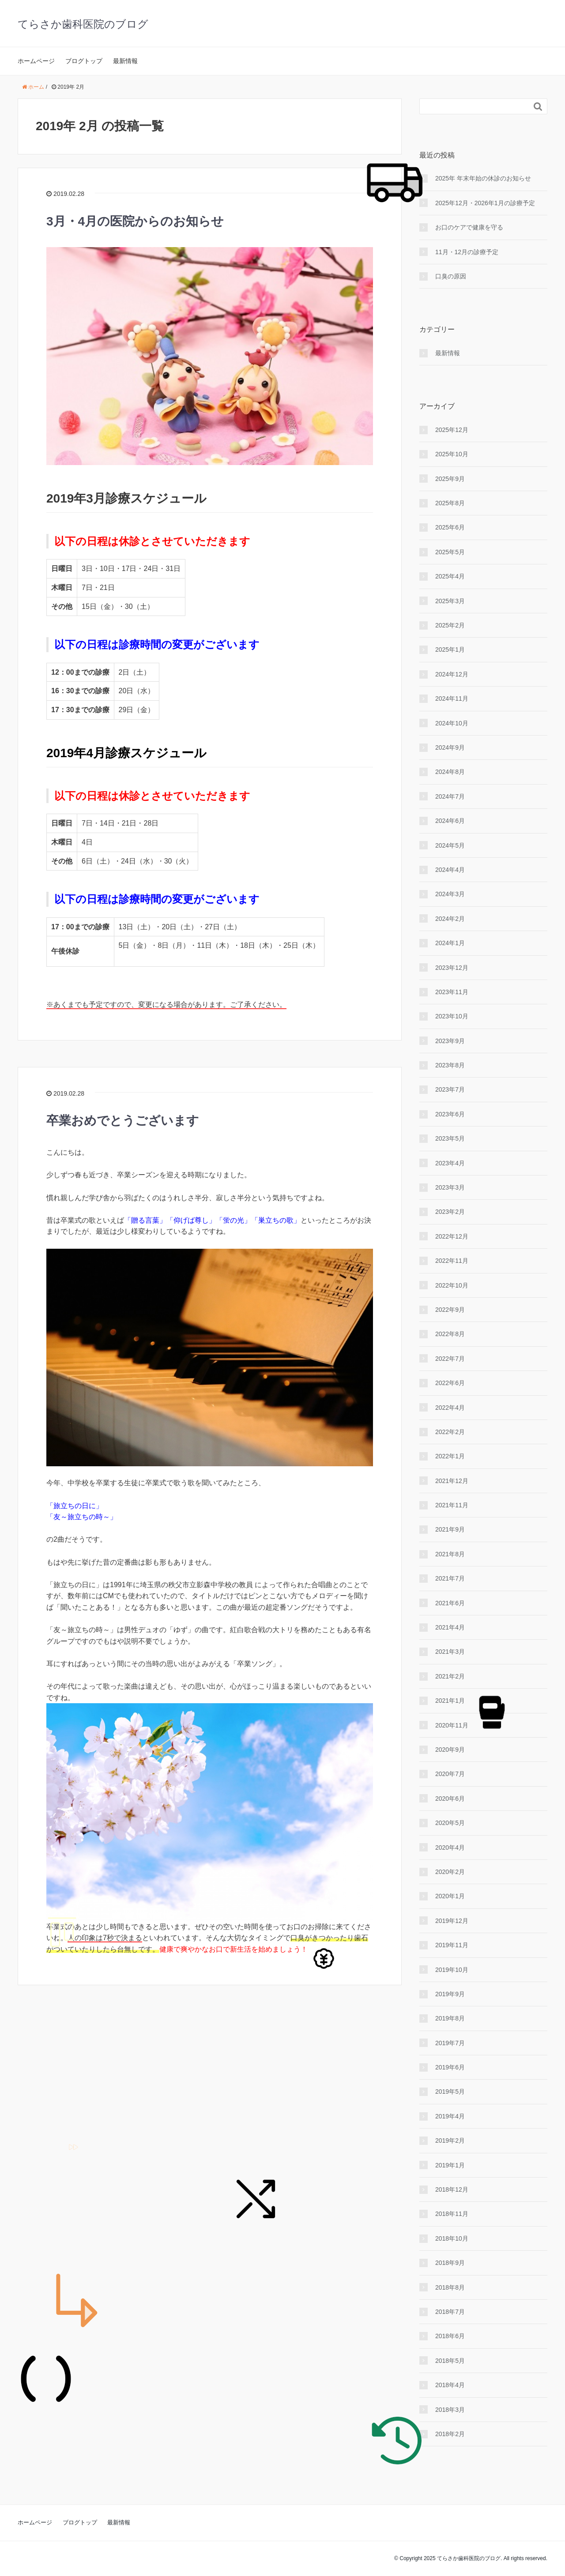  What do you see at coordinates (72, 2300) in the screenshot?
I see `redirect or forward content to another destination` at bounding box center [72, 2300].